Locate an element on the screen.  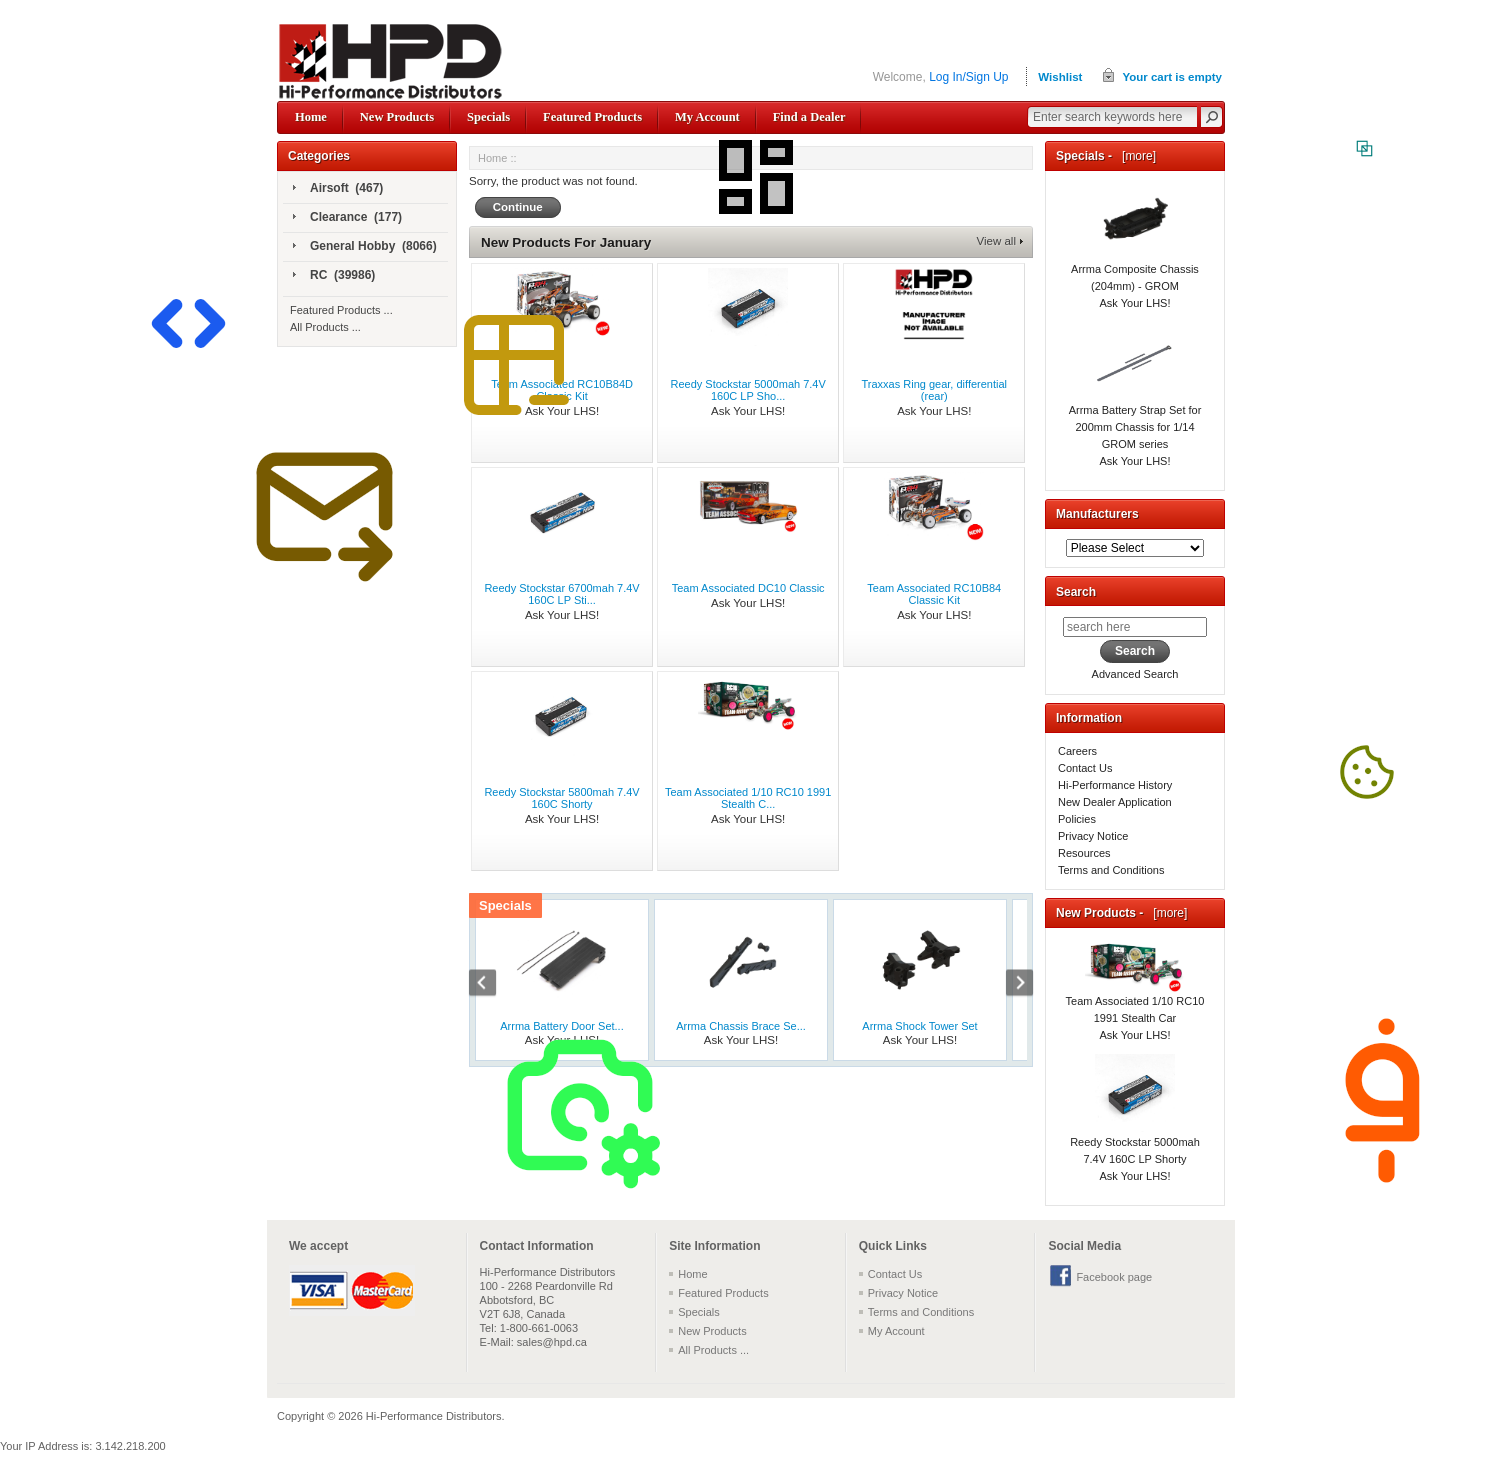
adjust horizontal positioning is located at coordinates (188, 323).